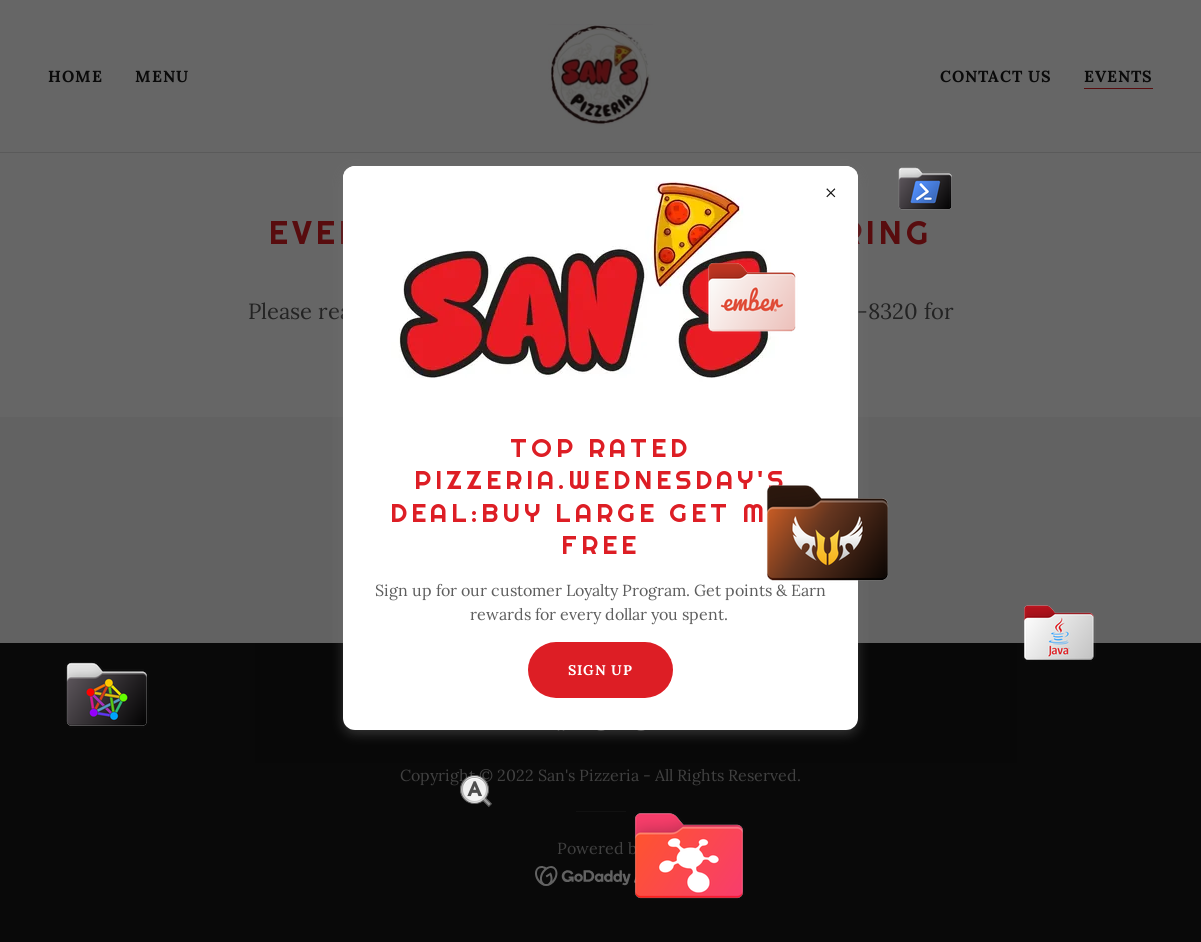 This screenshot has height=942, width=1201. What do you see at coordinates (106, 696) in the screenshot?
I see `open fediverse-related files and content` at bounding box center [106, 696].